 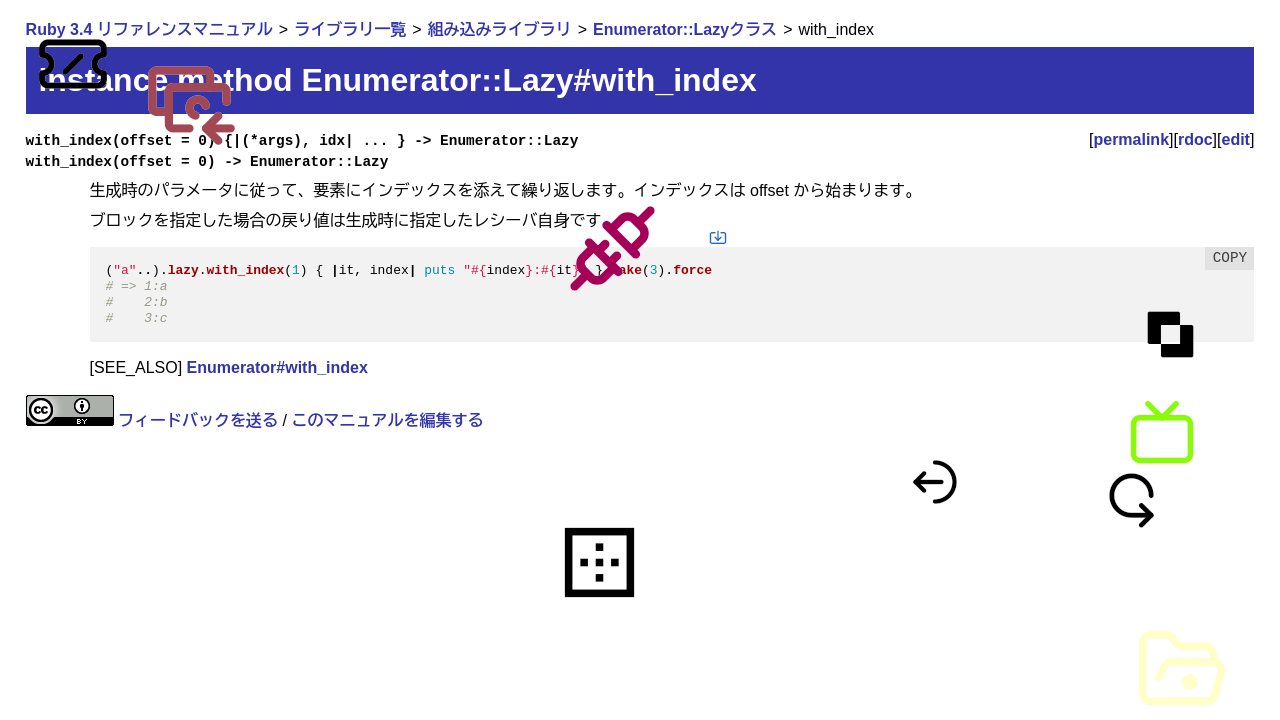 I want to click on access tv or video streaming content, so click(x=1162, y=432).